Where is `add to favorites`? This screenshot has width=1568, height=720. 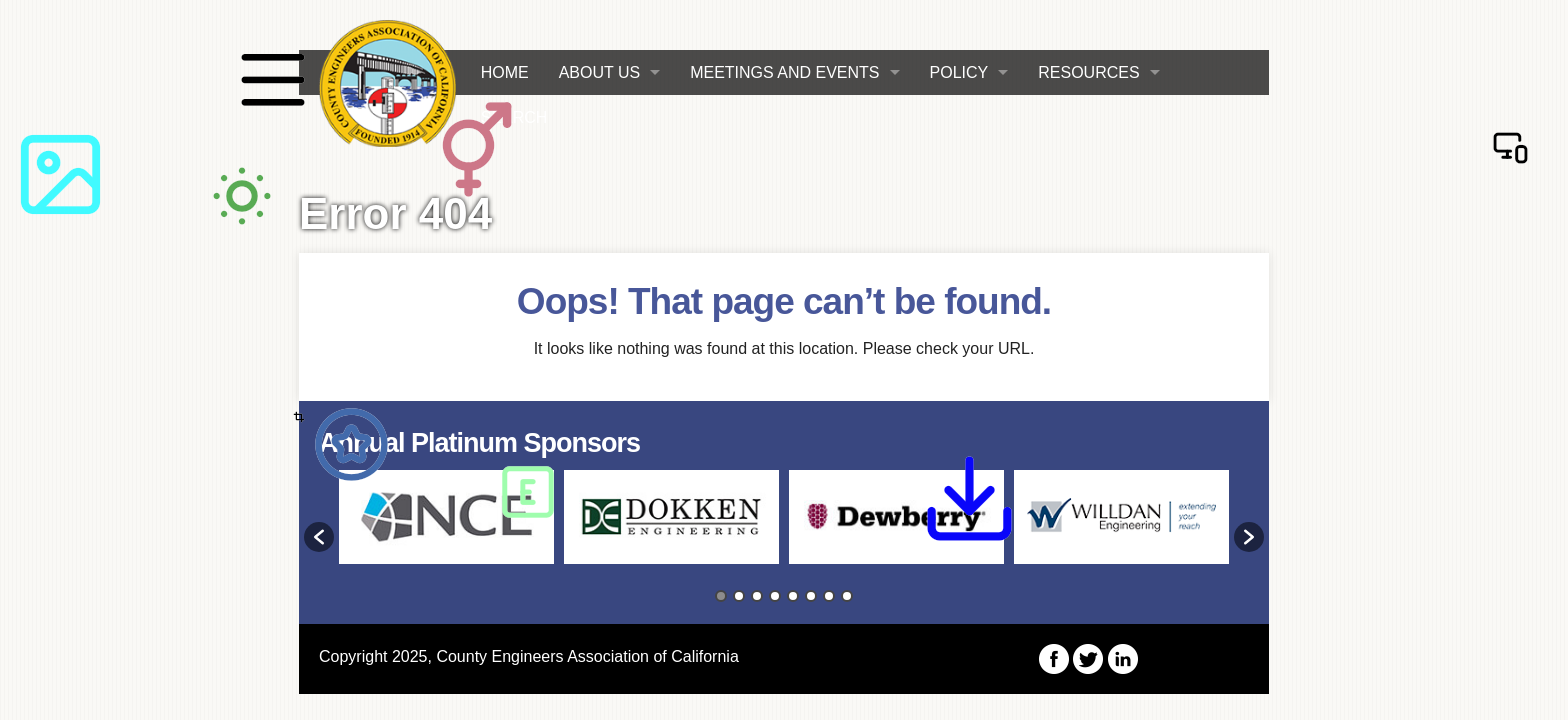
add to favorites is located at coordinates (351, 444).